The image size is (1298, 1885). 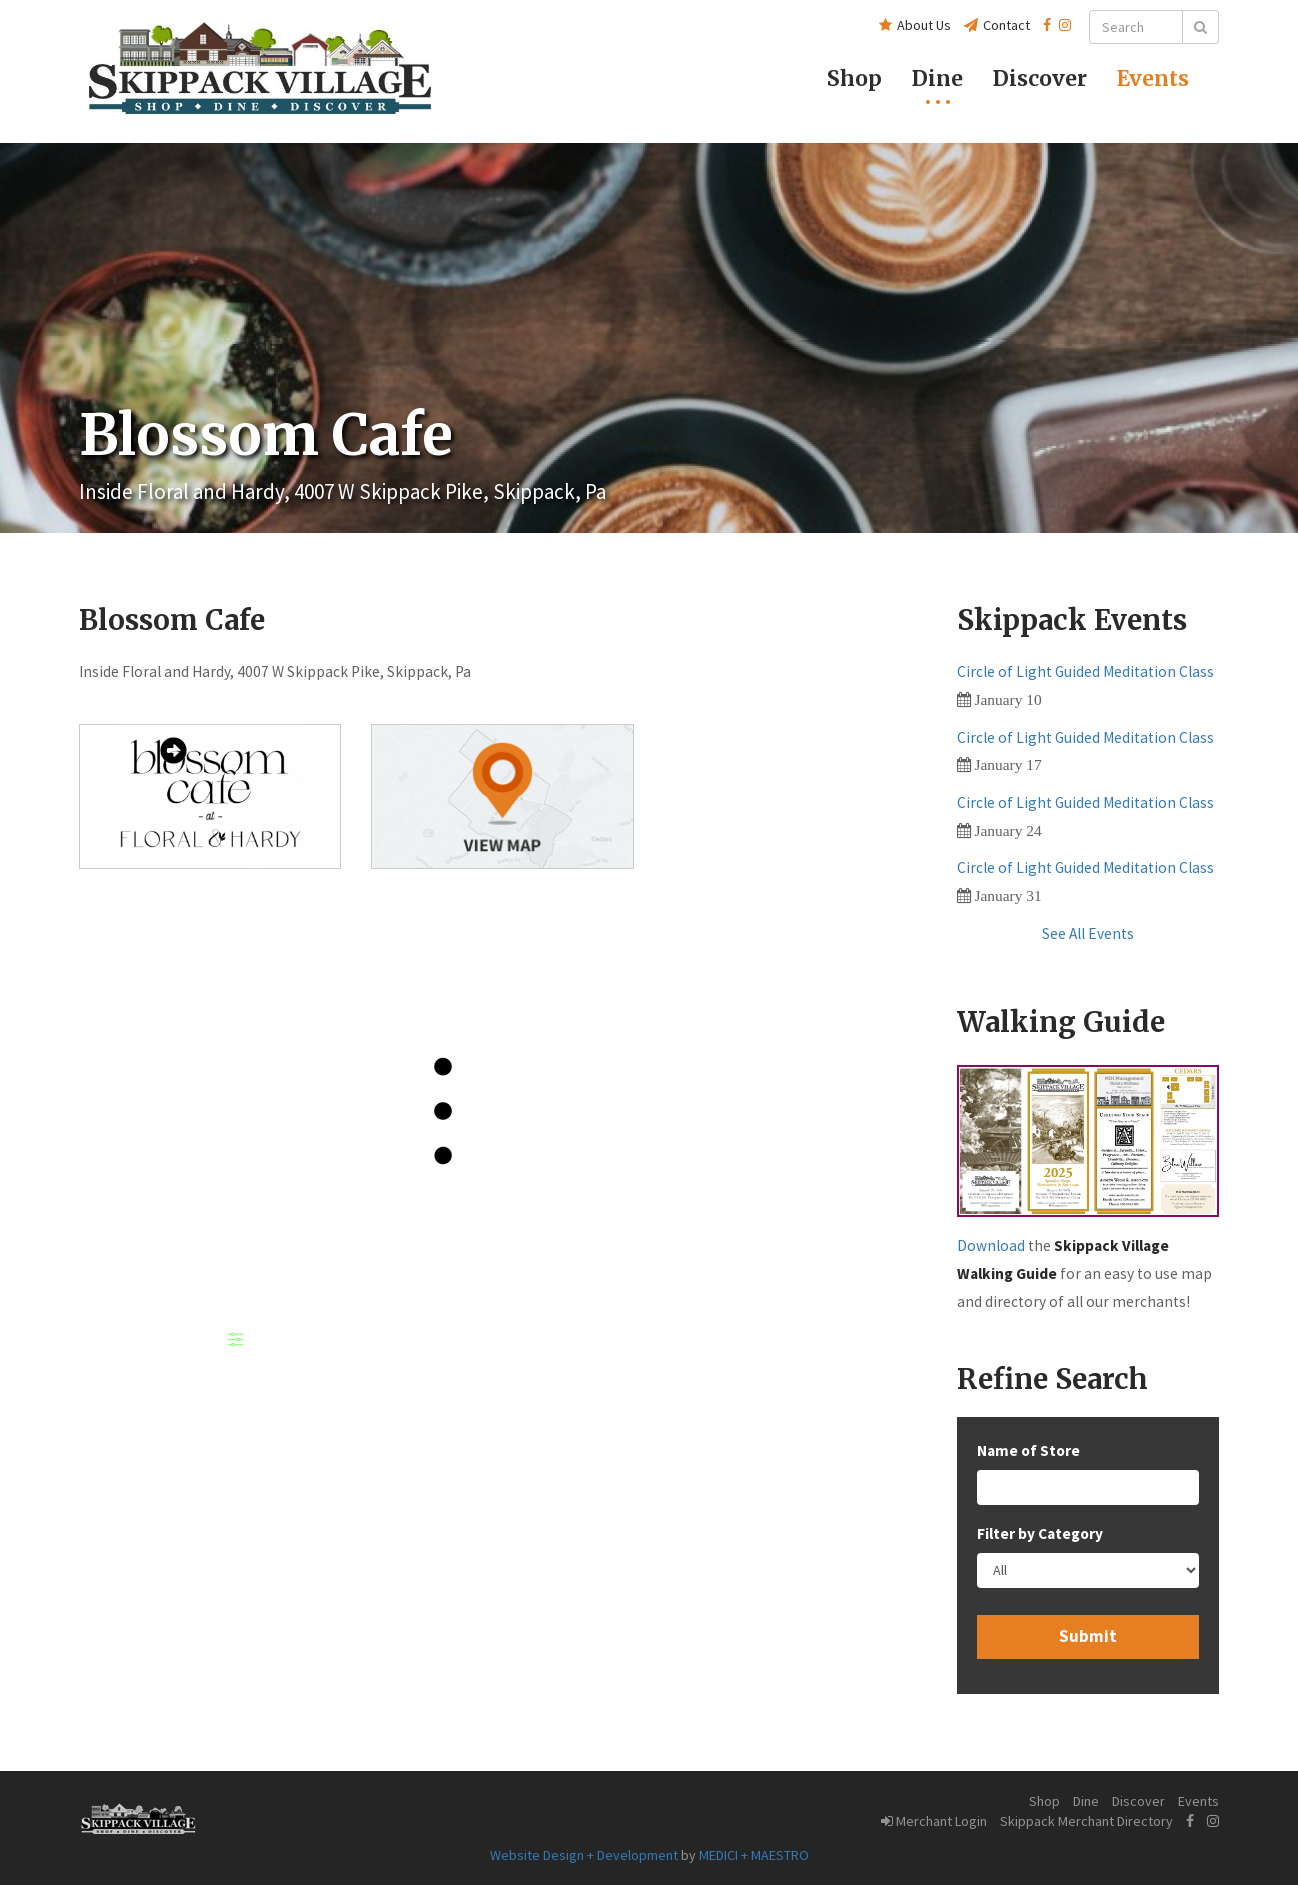 I want to click on go to next item or step, so click(x=173, y=750).